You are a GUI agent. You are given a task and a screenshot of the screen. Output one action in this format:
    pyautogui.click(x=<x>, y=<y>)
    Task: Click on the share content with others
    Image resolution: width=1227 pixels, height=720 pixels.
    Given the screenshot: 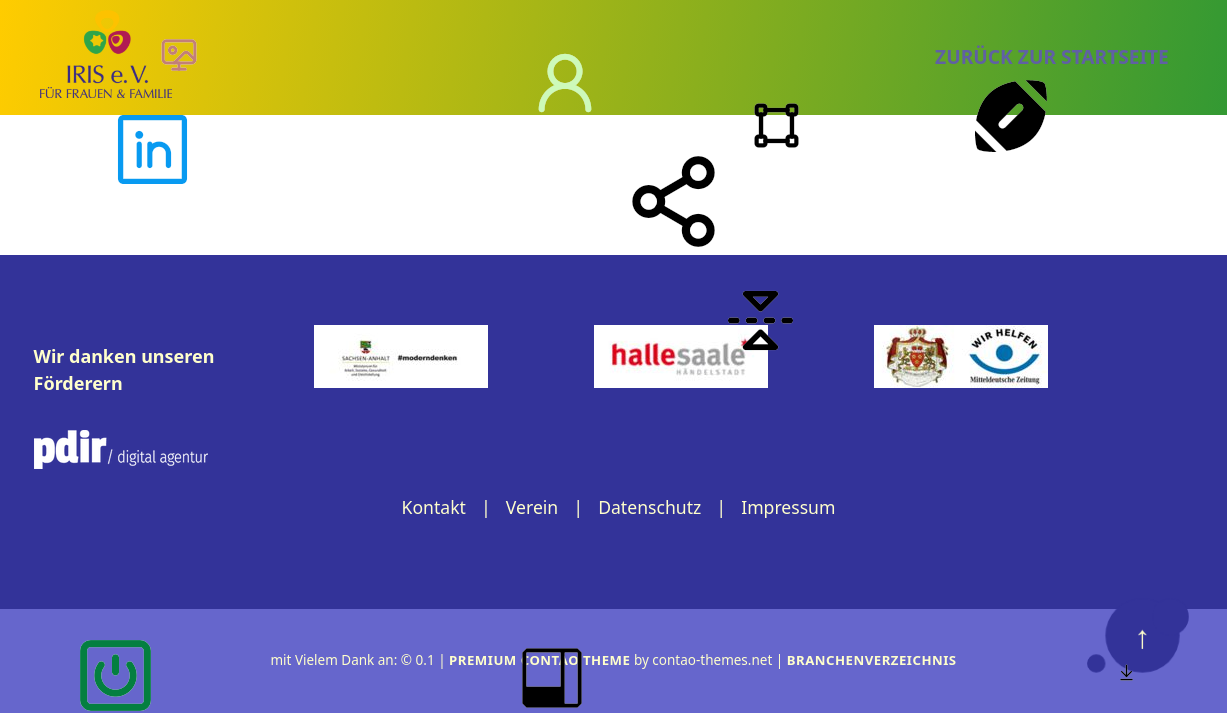 What is the action you would take?
    pyautogui.click(x=673, y=201)
    